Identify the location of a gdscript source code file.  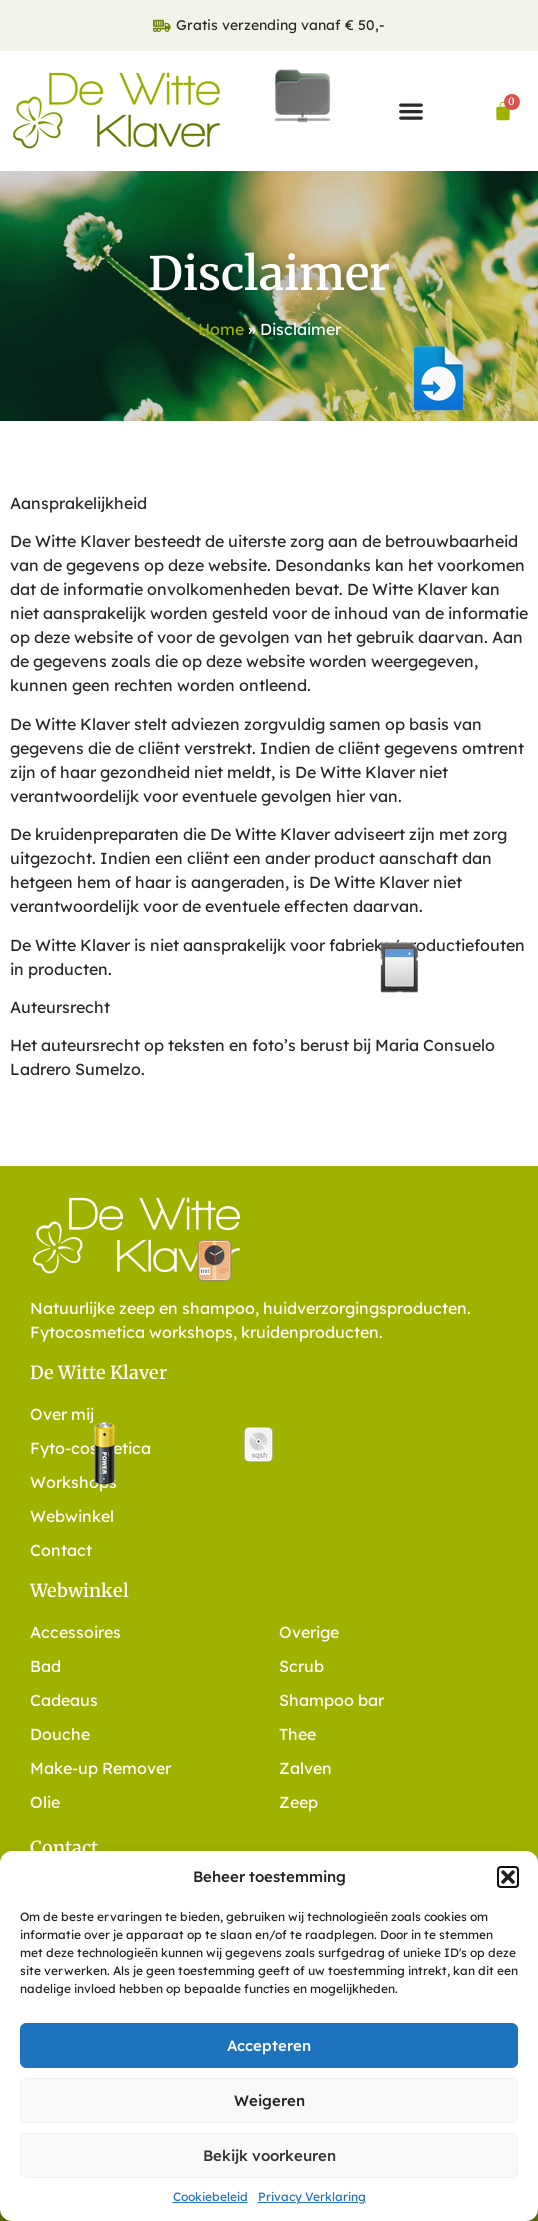
(438, 379).